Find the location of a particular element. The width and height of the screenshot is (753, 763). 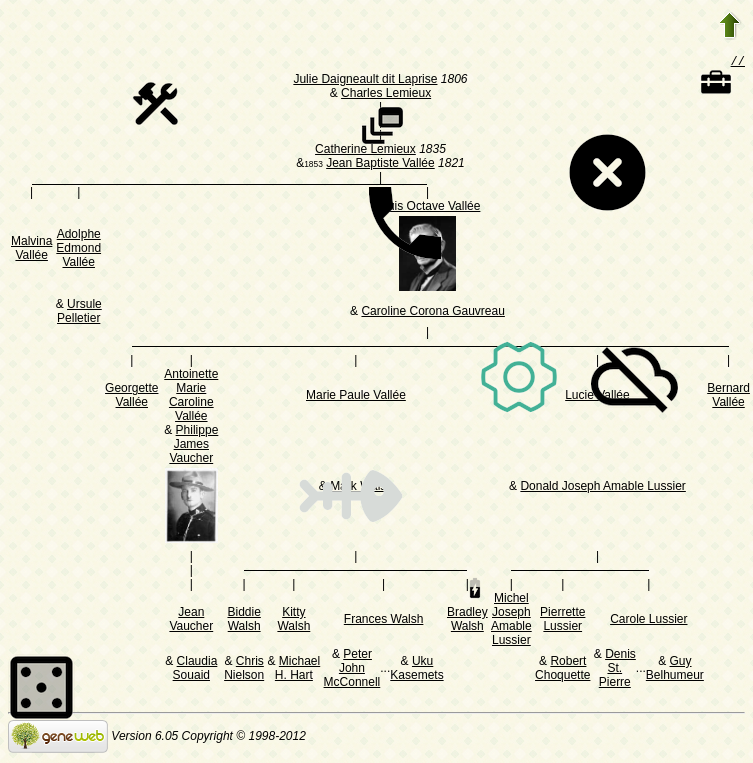

view dynamic content feed is located at coordinates (382, 125).